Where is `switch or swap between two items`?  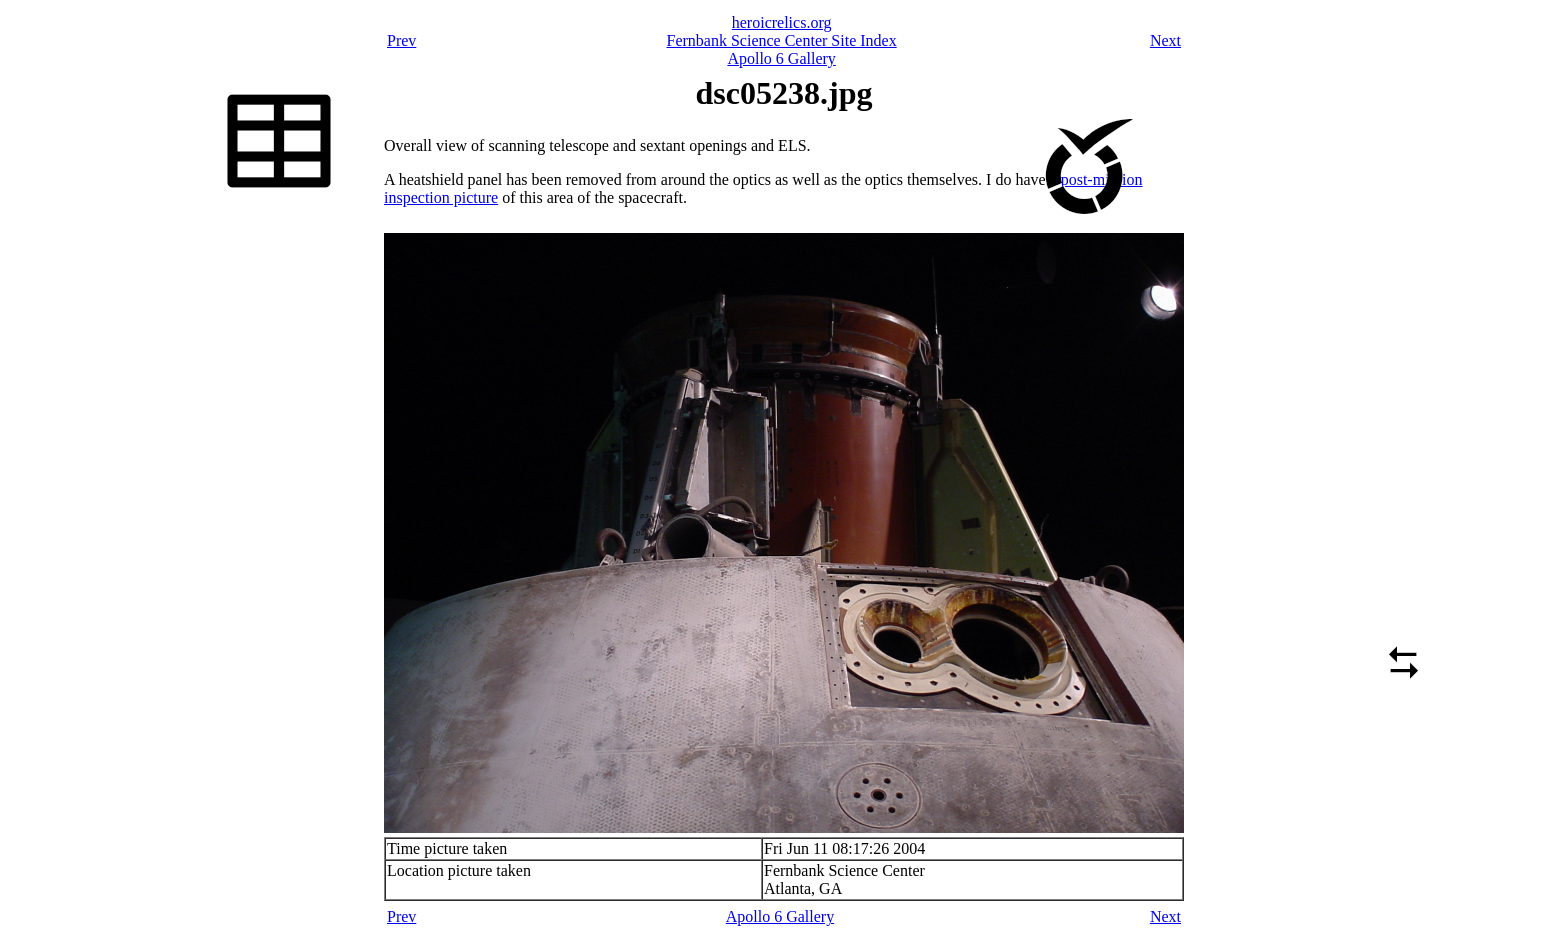 switch or swap between two items is located at coordinates (1403, 662).